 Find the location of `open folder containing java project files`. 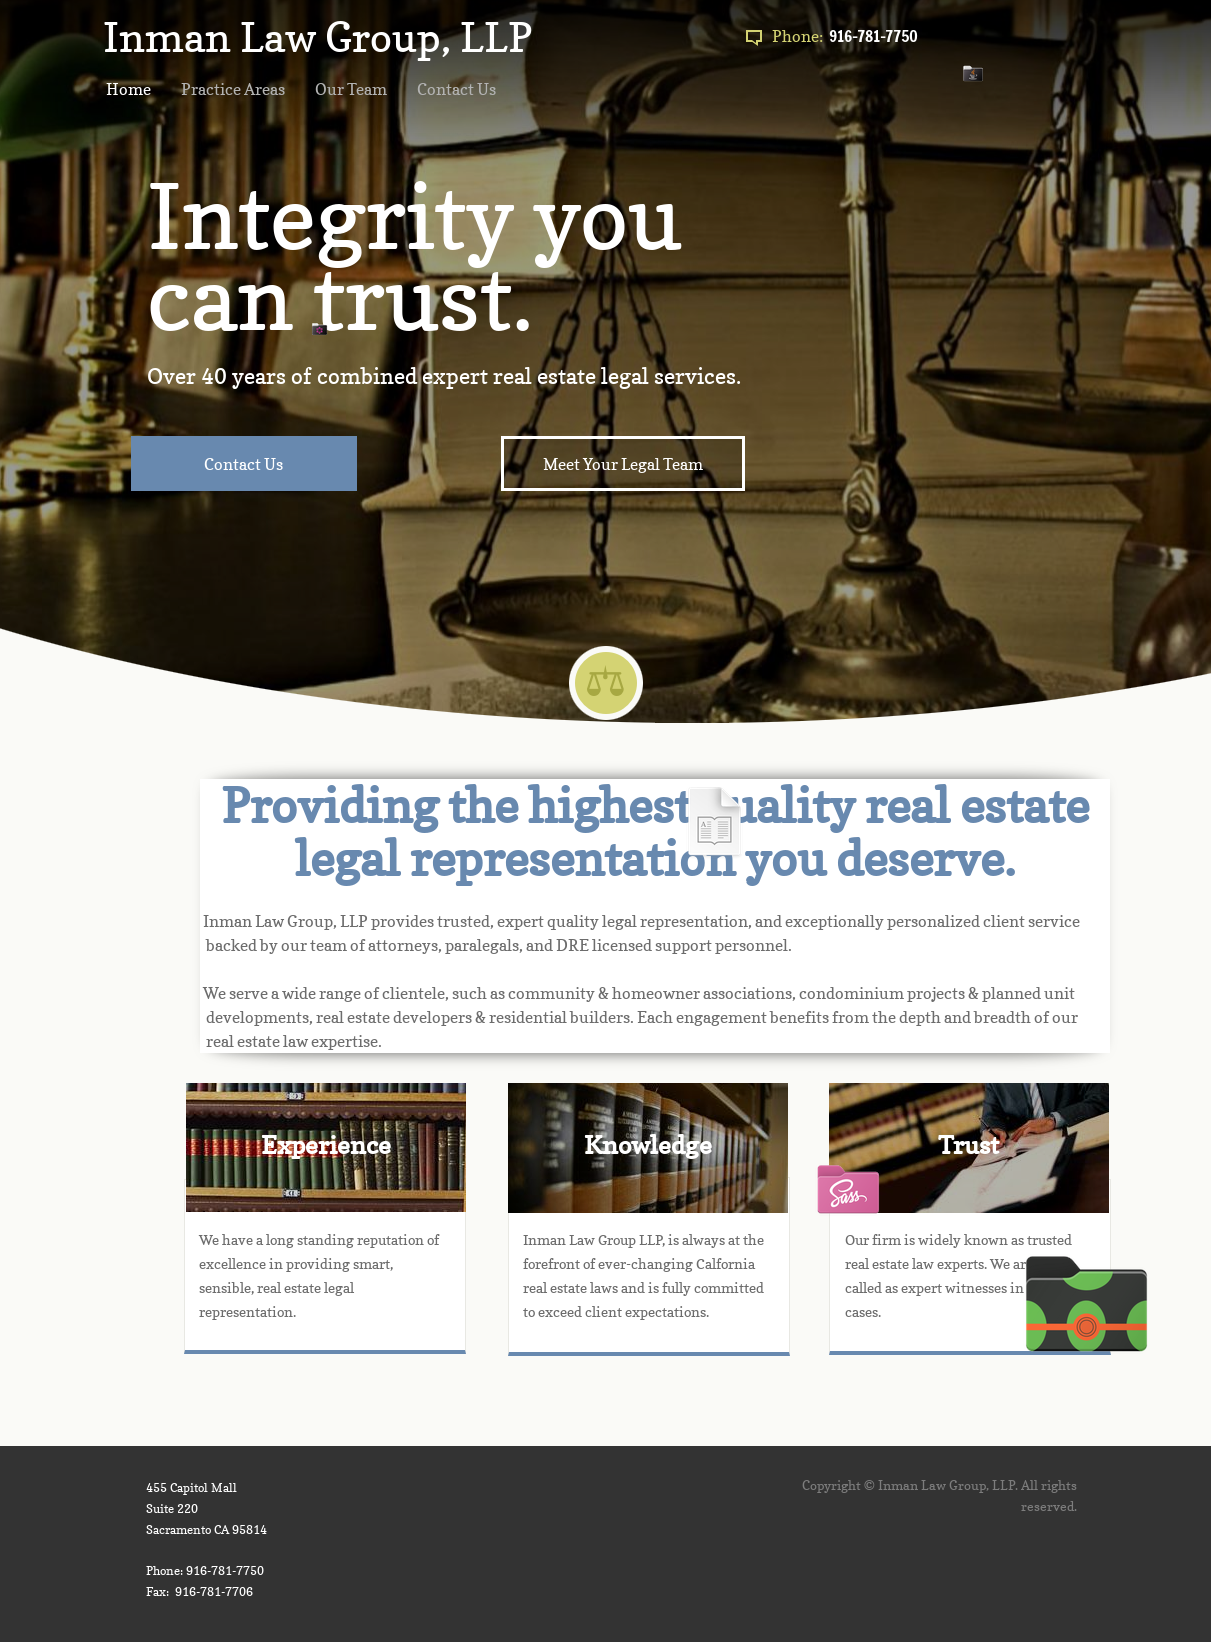

open folder containing java project files is located at coordinates (973, 74).